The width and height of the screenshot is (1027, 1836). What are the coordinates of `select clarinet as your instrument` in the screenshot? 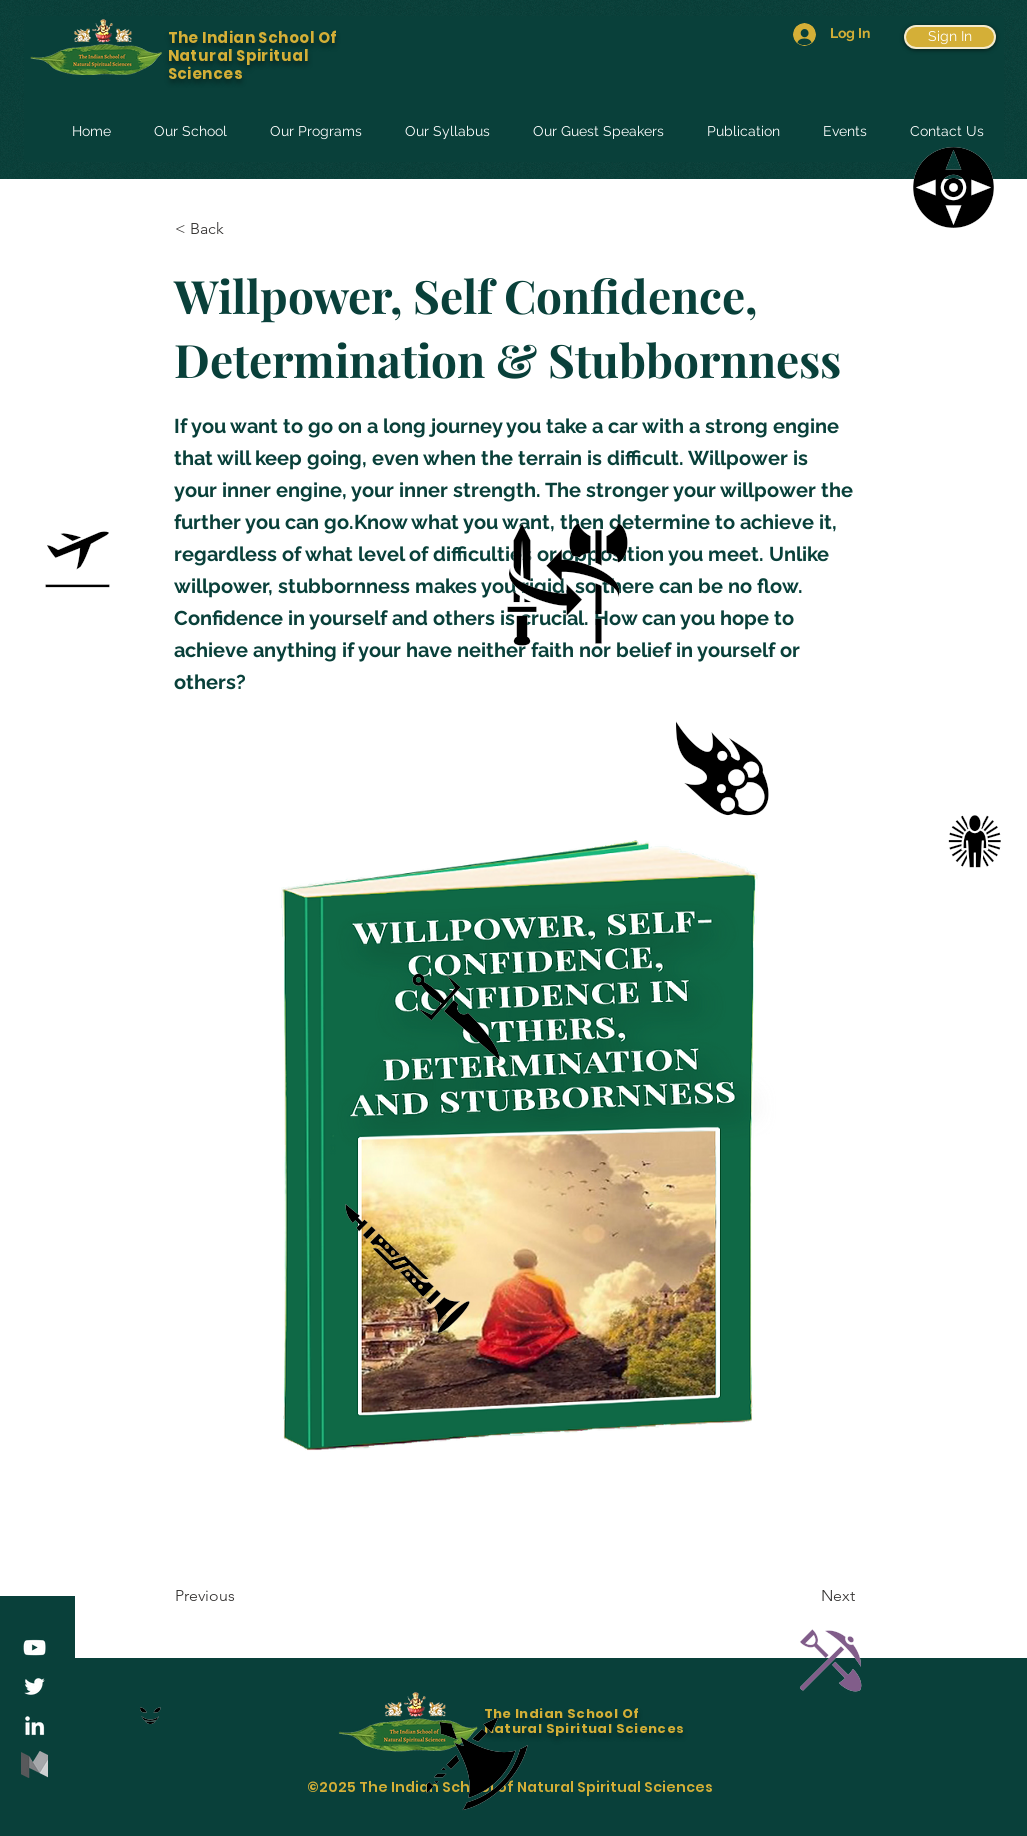 It's located at (407, 1268).